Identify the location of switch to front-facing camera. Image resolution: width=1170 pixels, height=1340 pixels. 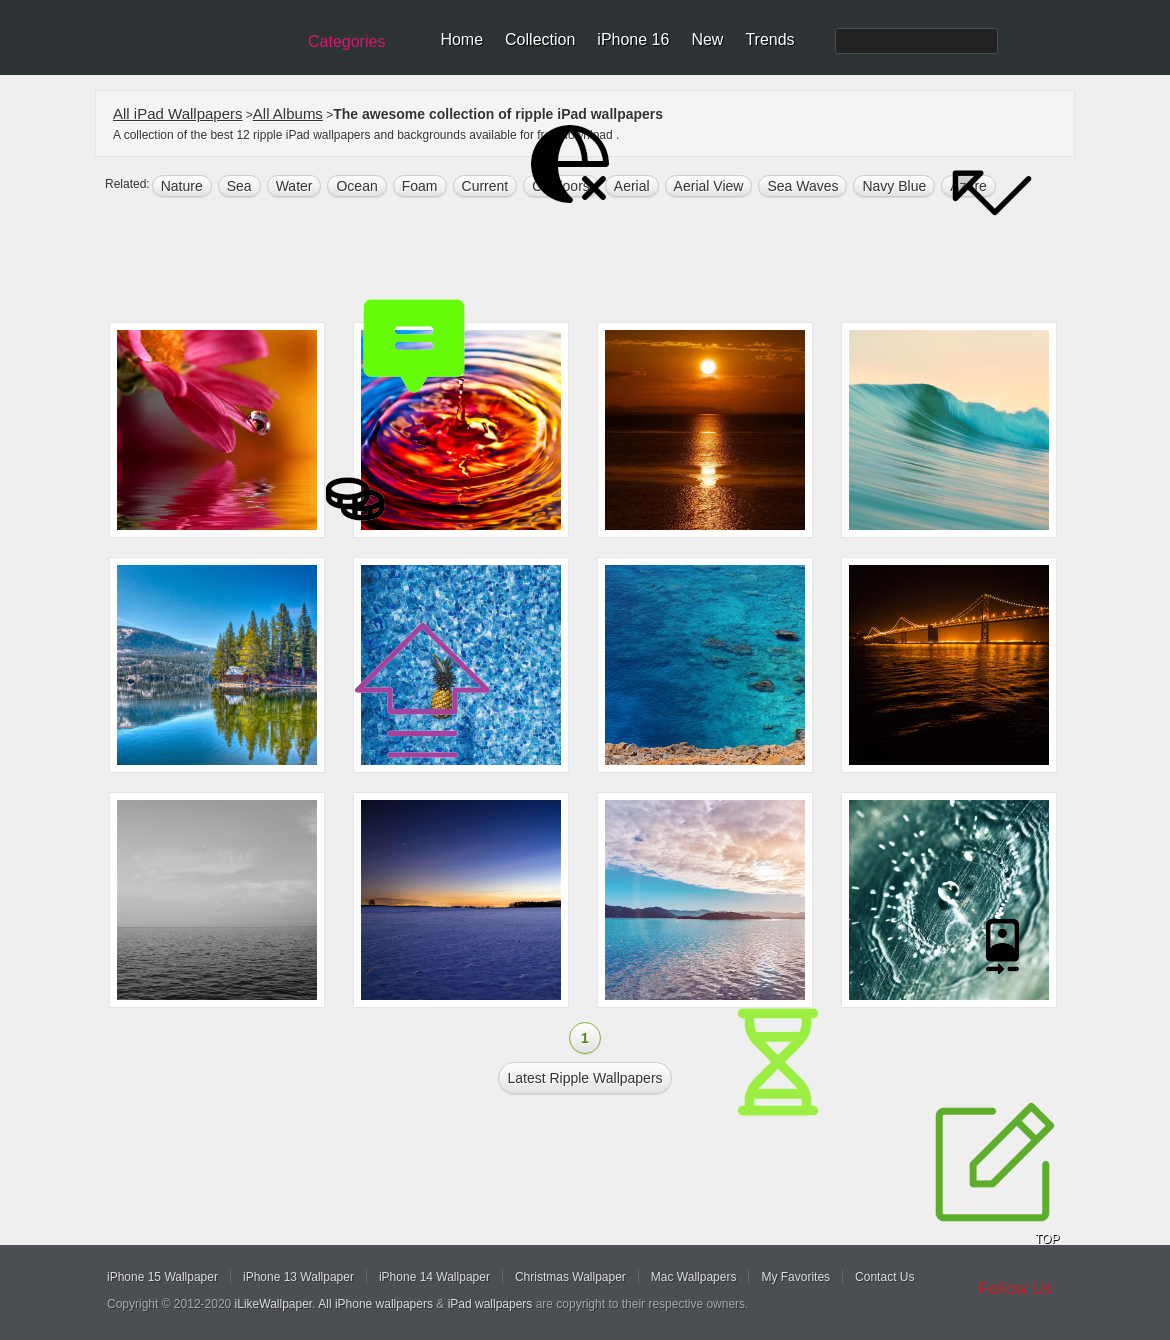
(1002, 947).